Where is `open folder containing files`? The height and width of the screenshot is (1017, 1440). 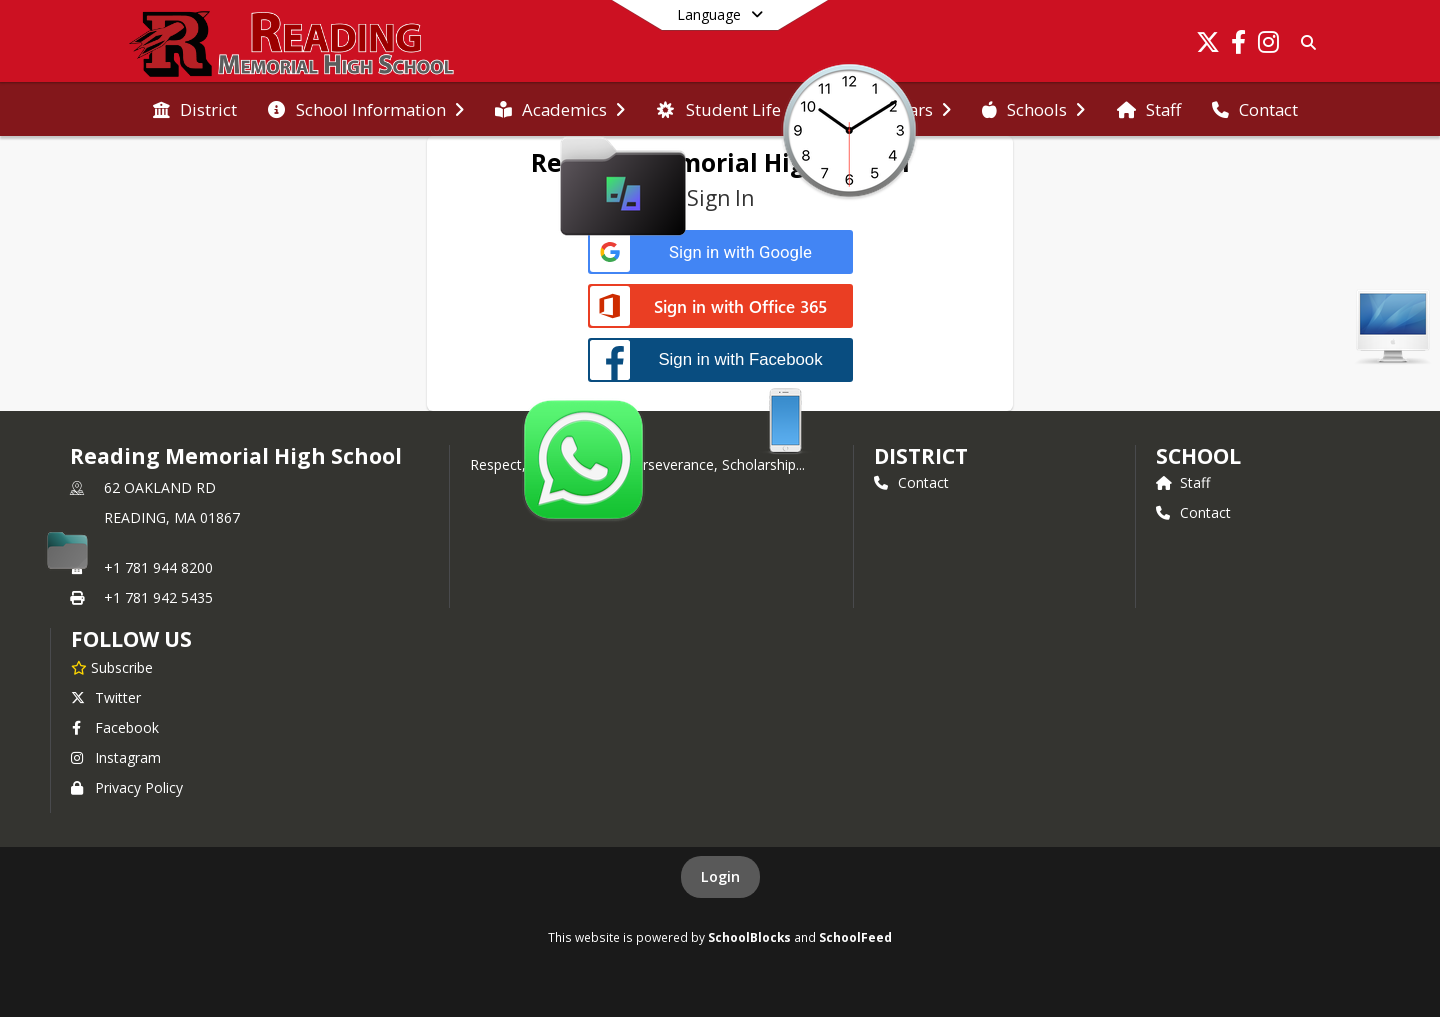 open folder containing files is located at coordinates (67, 550).